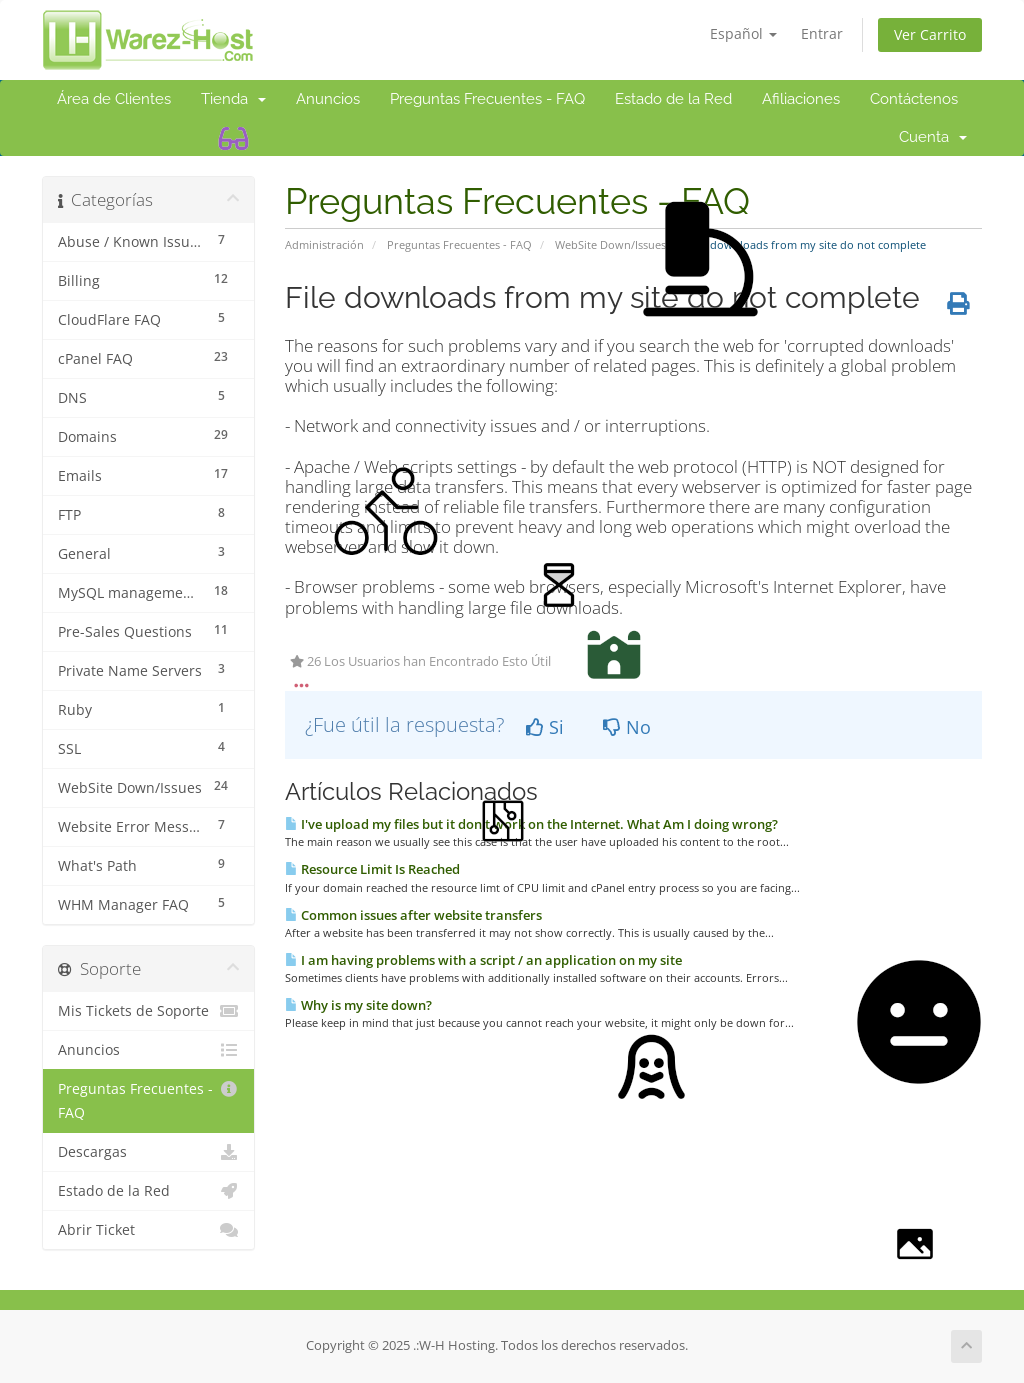 The width and height of the screenshot is (1024, 1383). What do you see at coordinates (233, 138) in the screenshot?
I see `enable reading mode or accessibility features` at bounding box center [233, 138].